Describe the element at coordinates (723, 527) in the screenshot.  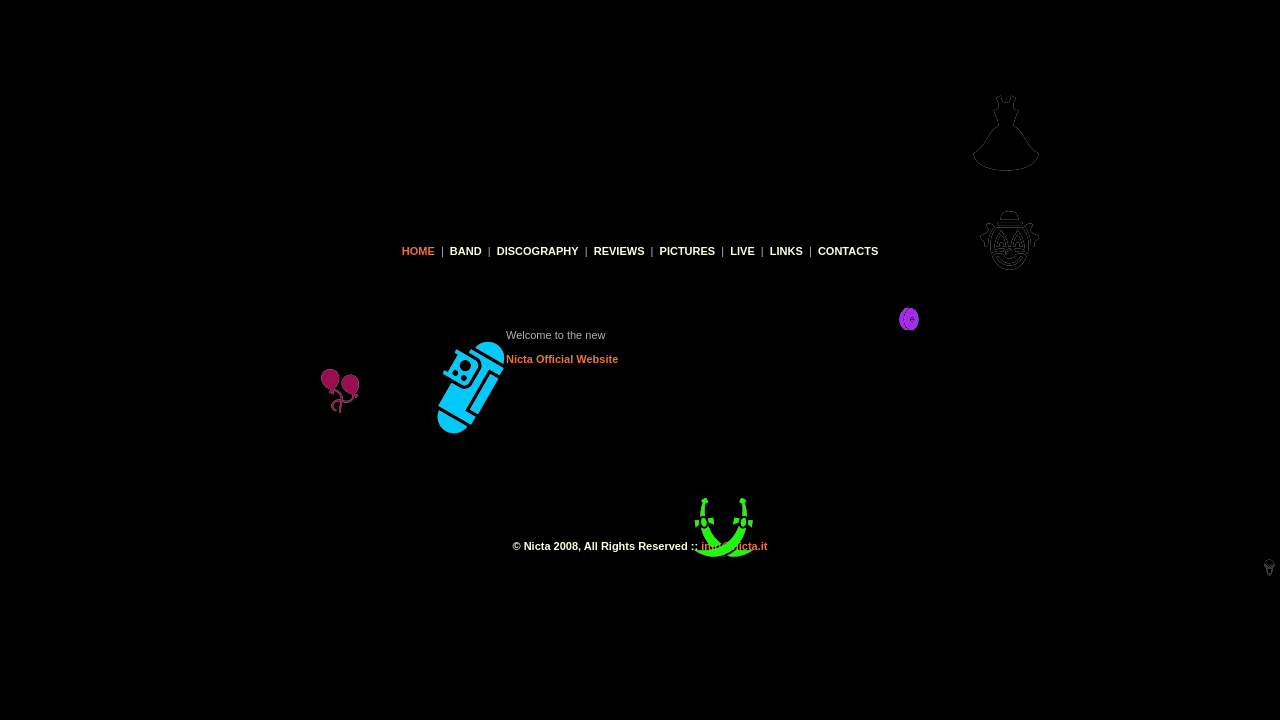
I see `activate whirlwind or spinning attack ability` at that location.